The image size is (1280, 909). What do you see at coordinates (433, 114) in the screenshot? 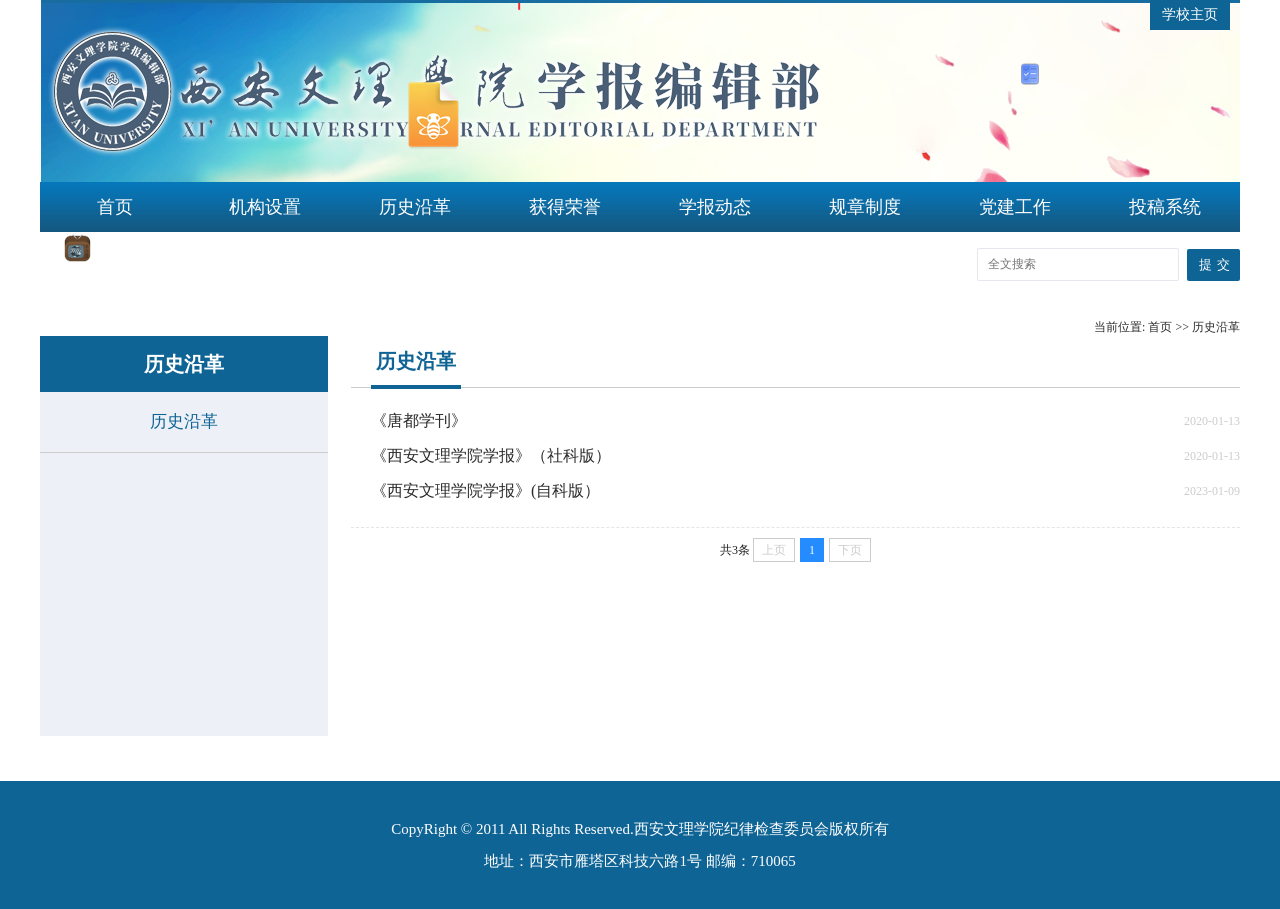
I see `open a freeplane mind mapping file` at bounding box center [433, 114].